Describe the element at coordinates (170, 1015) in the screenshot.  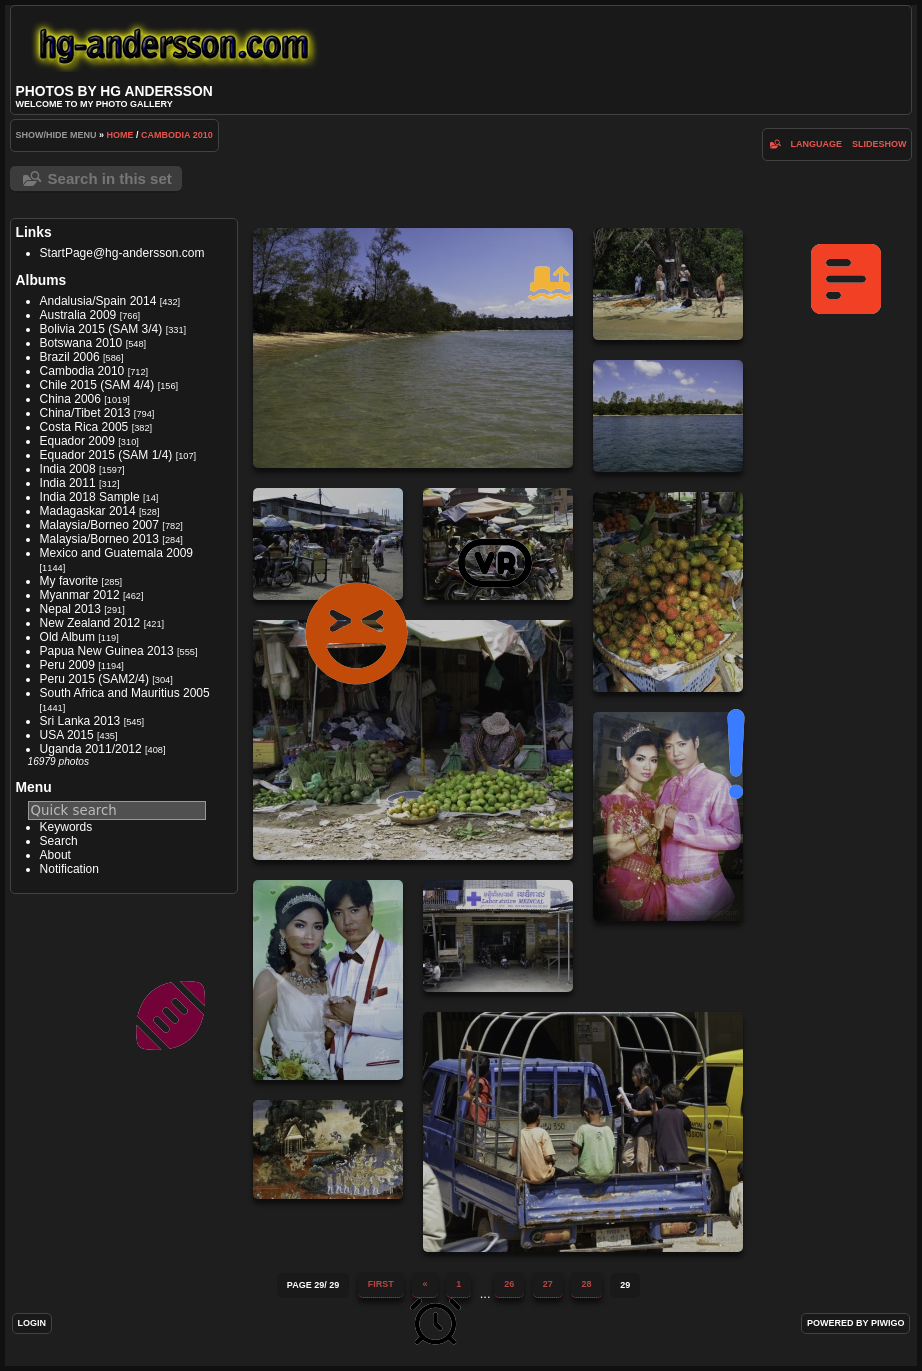
I see `access football or american sports content` at that location.